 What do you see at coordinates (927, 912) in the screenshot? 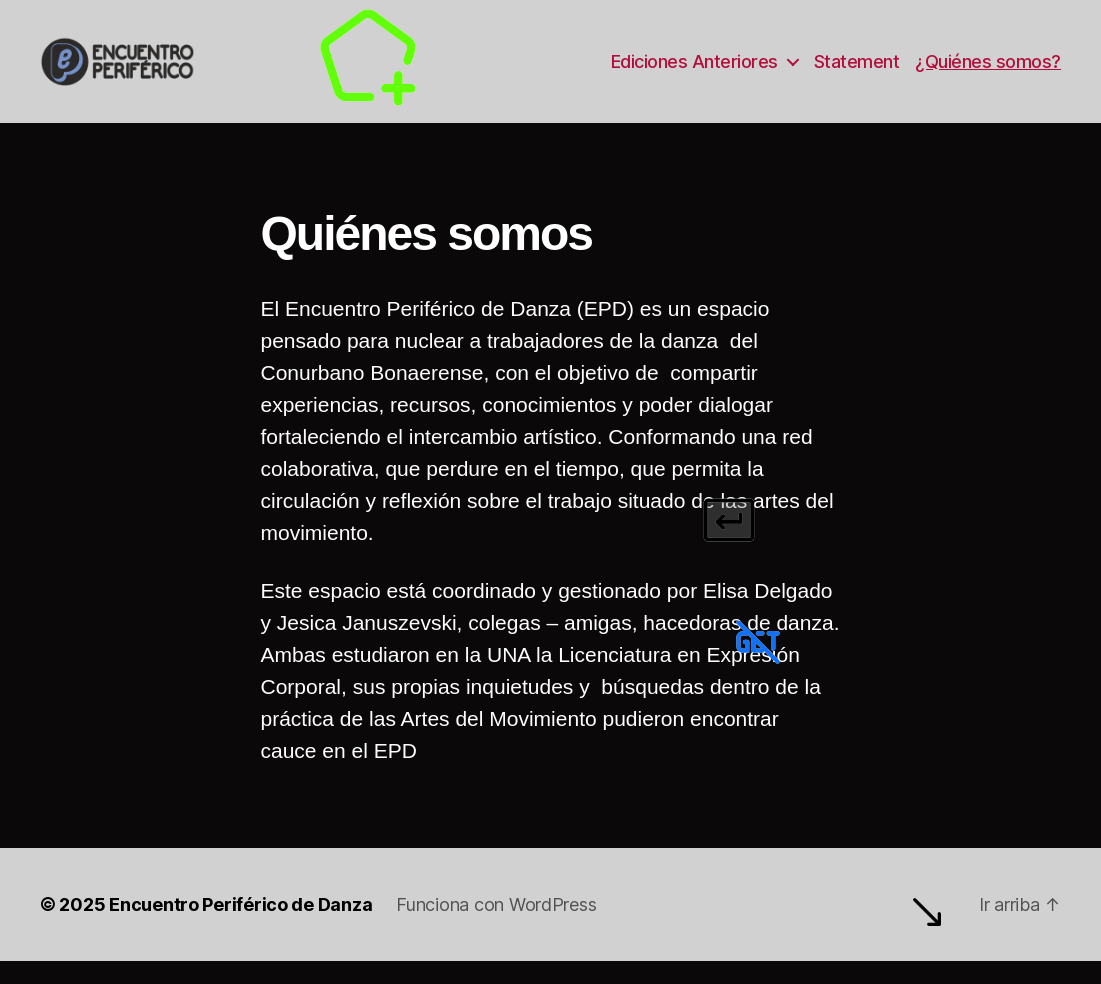
I see `move item to the bottom right` at bounding box center [927, 912].